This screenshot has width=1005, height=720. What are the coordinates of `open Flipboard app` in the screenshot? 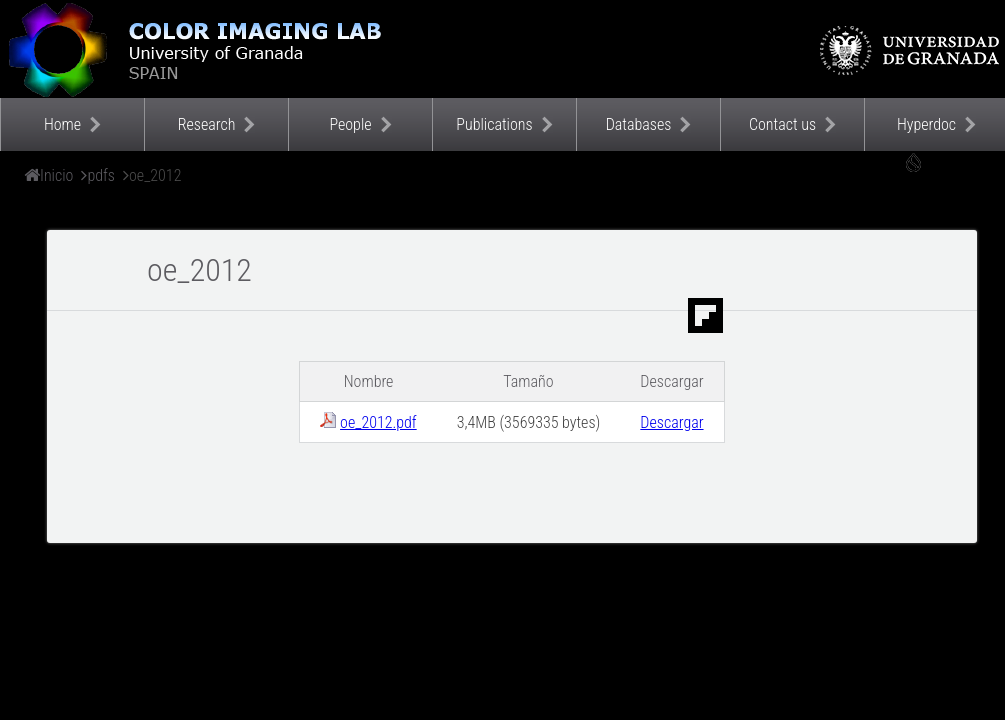 It's located at (705, 315).